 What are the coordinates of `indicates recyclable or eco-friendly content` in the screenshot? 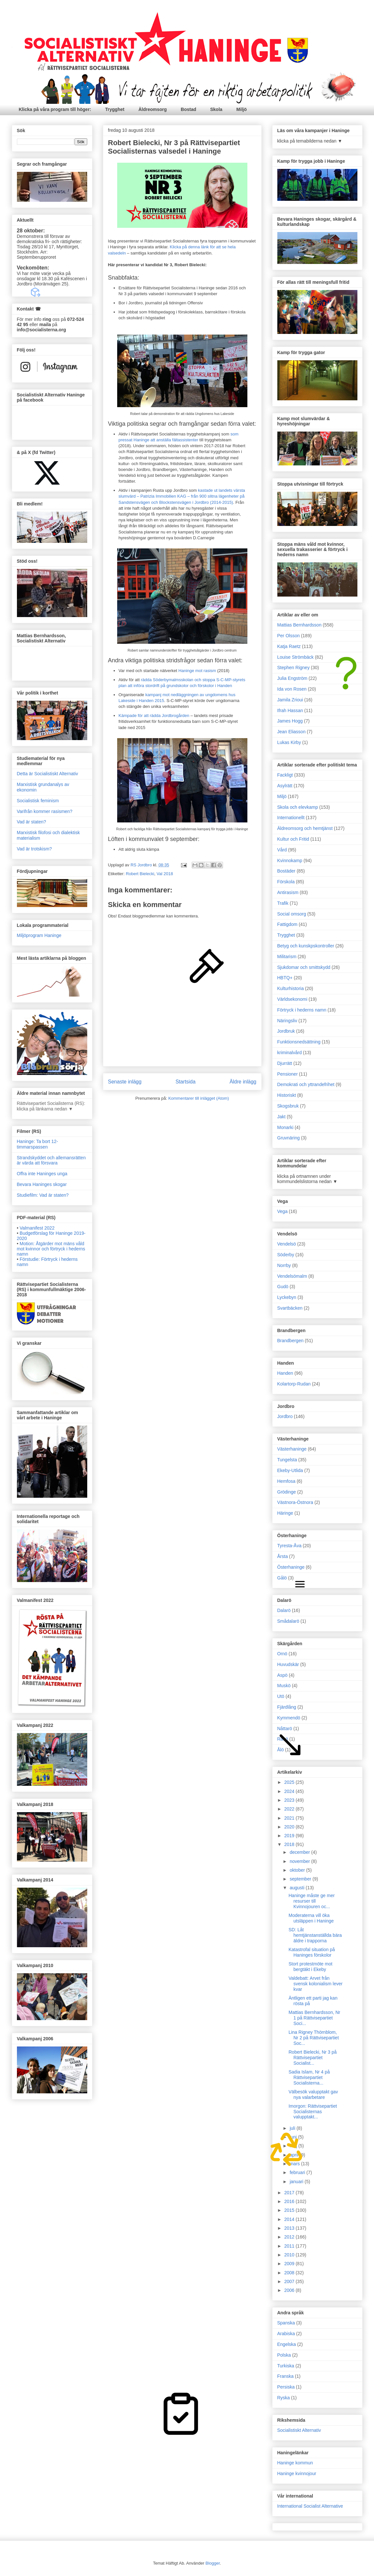 It's located at (286, 2148).